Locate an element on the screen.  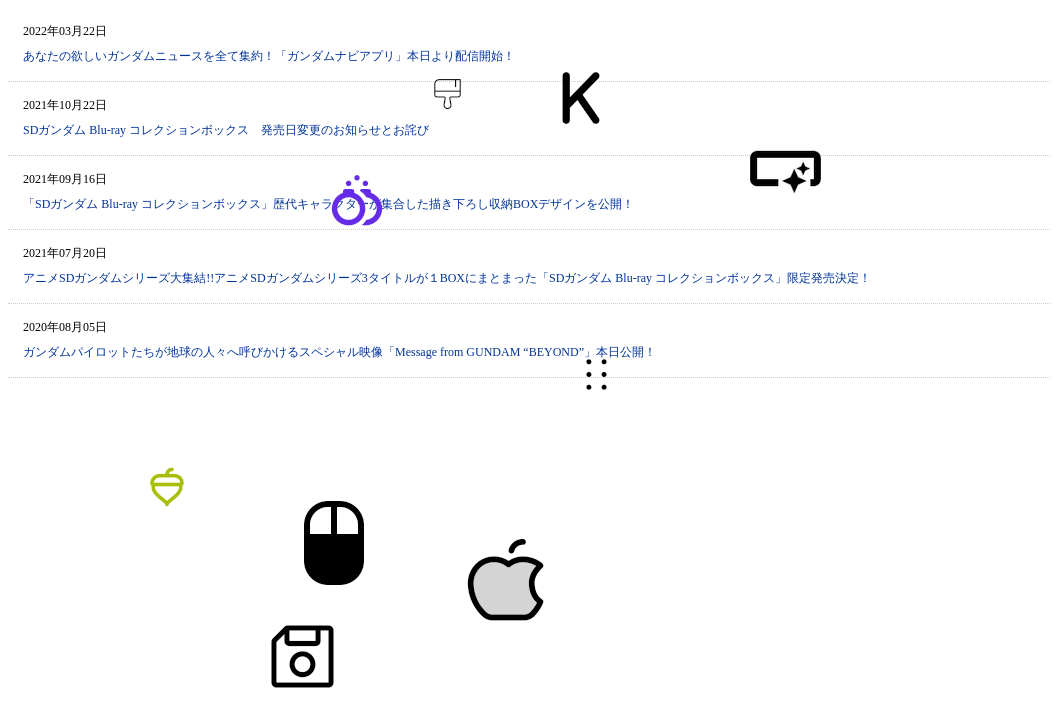
add a smart action or automated button is located at coordinates (785, 168).